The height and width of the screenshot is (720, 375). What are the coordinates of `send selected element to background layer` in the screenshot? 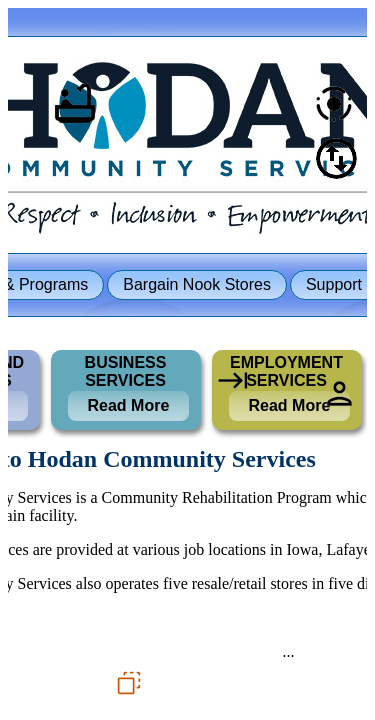 It's located at (129, 683).